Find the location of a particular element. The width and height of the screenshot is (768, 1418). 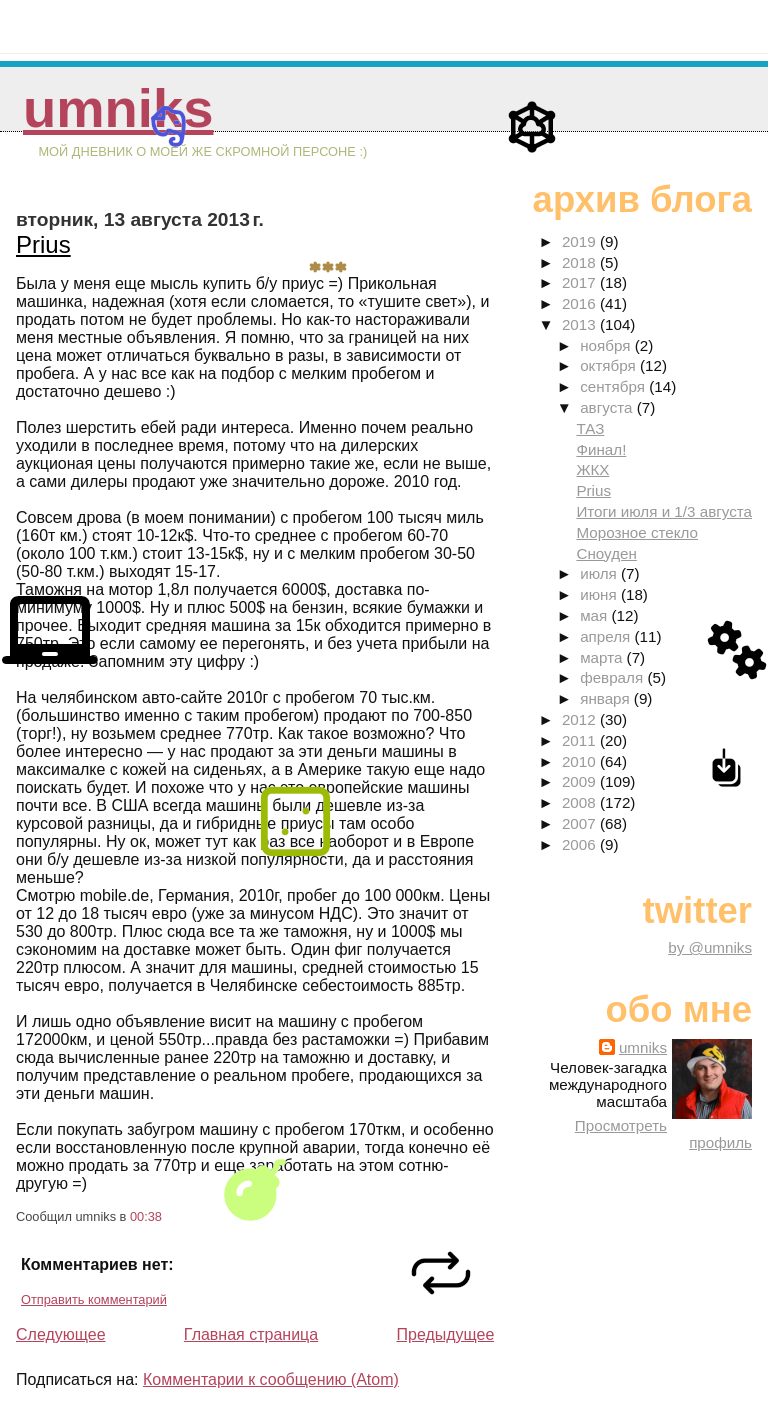

enable repeat or loop playback is located at coordinates (441, 1273).